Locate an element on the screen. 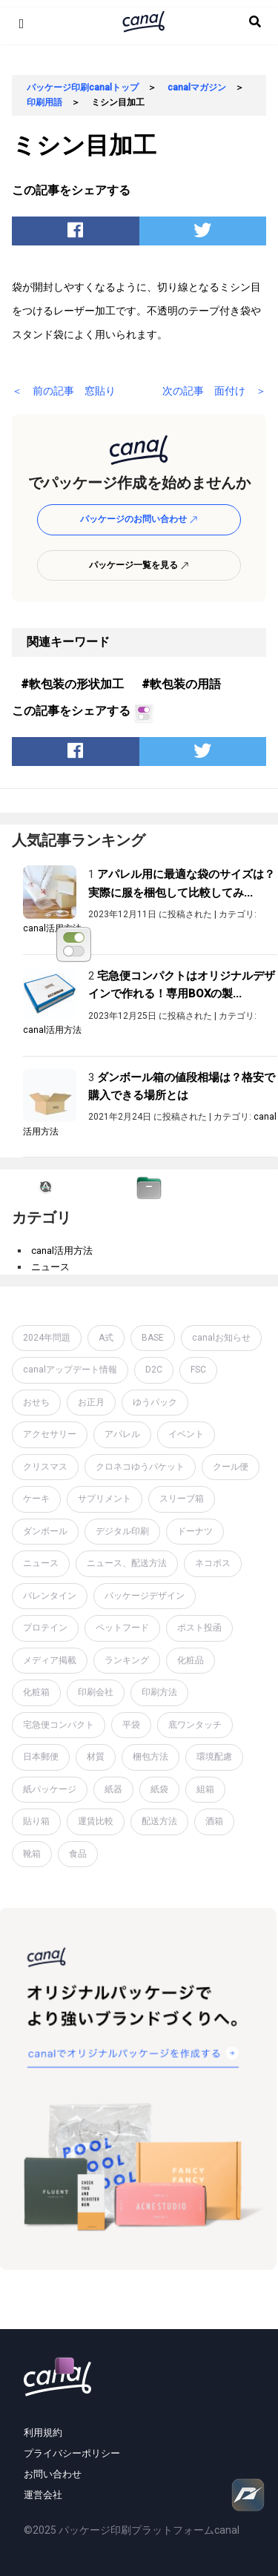  open desktop preferences or settings is located at coordinates (73, 944).